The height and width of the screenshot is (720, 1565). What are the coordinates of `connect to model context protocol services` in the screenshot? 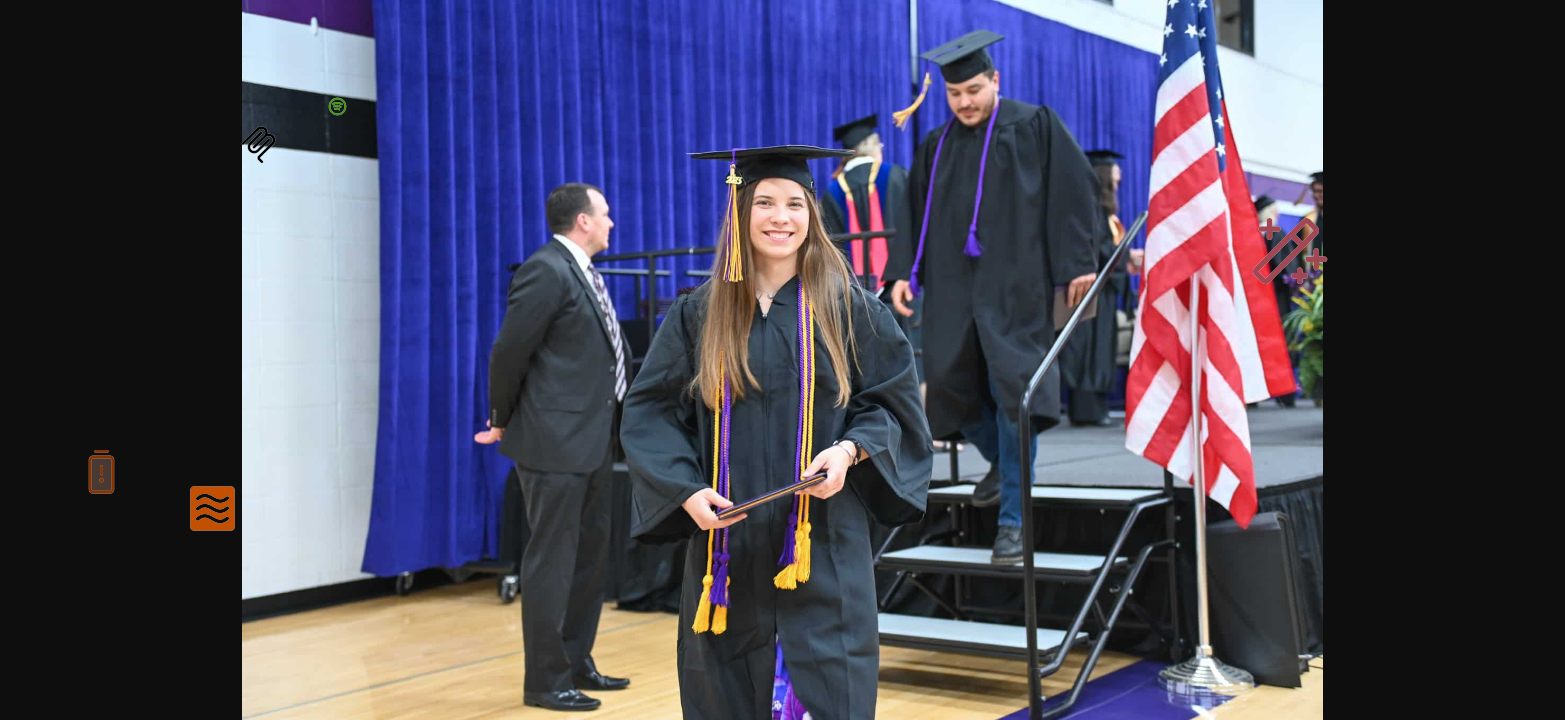 It's located at (258, 144).